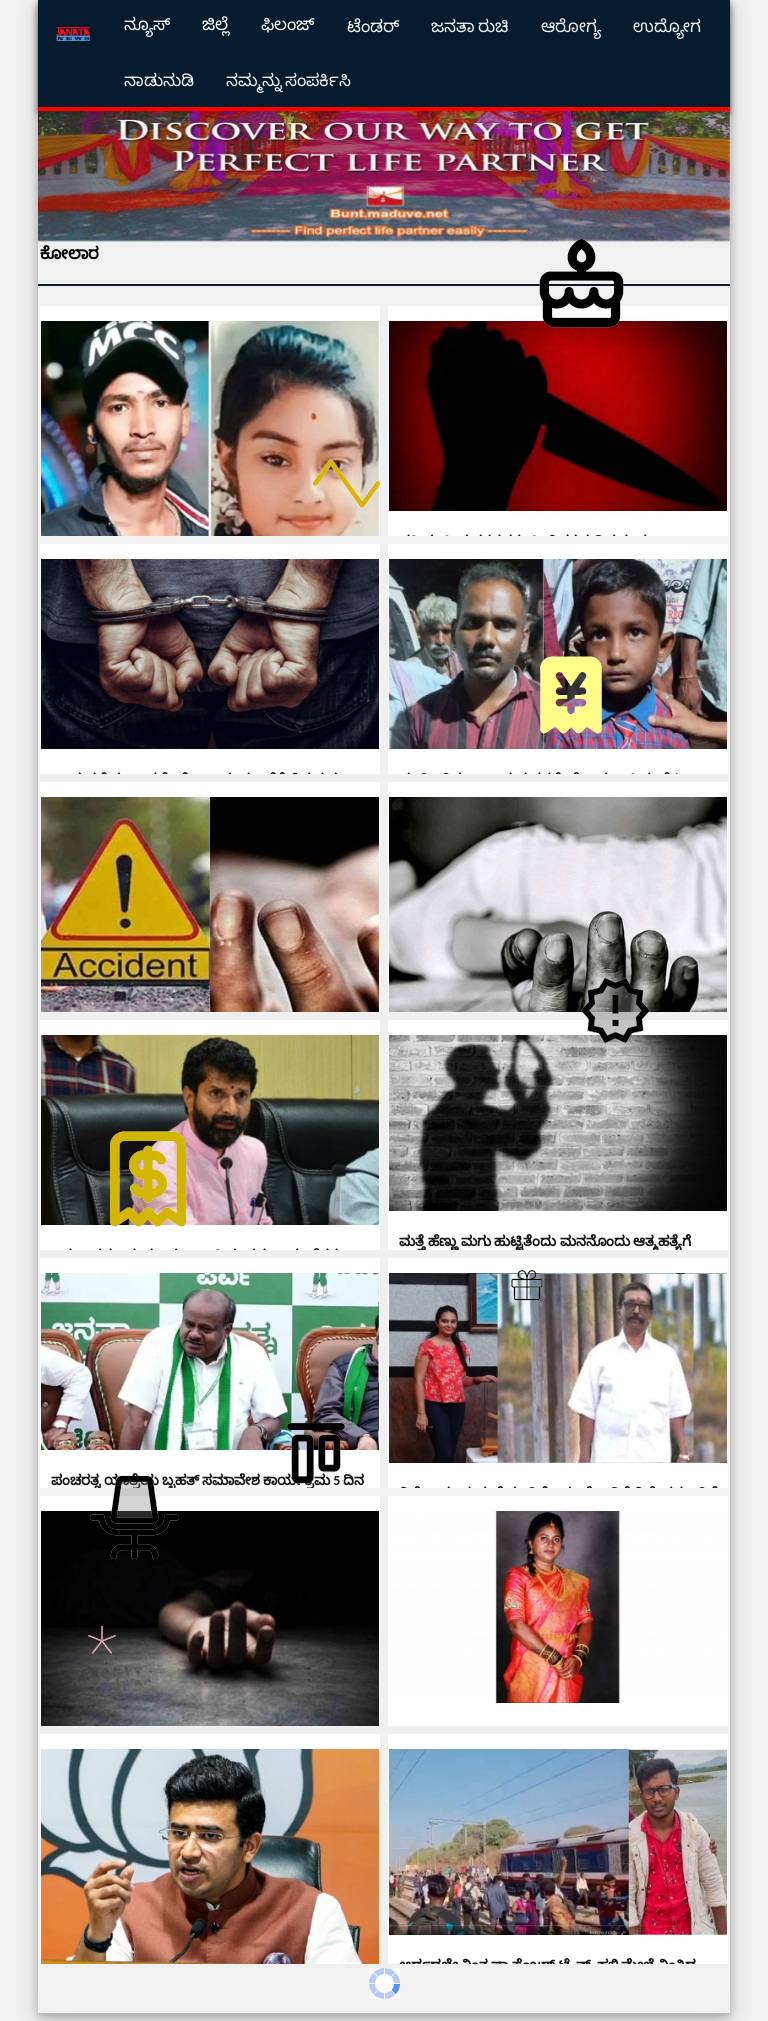 The height and width of the screenshot is (2021, 768). I want to click on view yen currency receipt, so click(571, 695).